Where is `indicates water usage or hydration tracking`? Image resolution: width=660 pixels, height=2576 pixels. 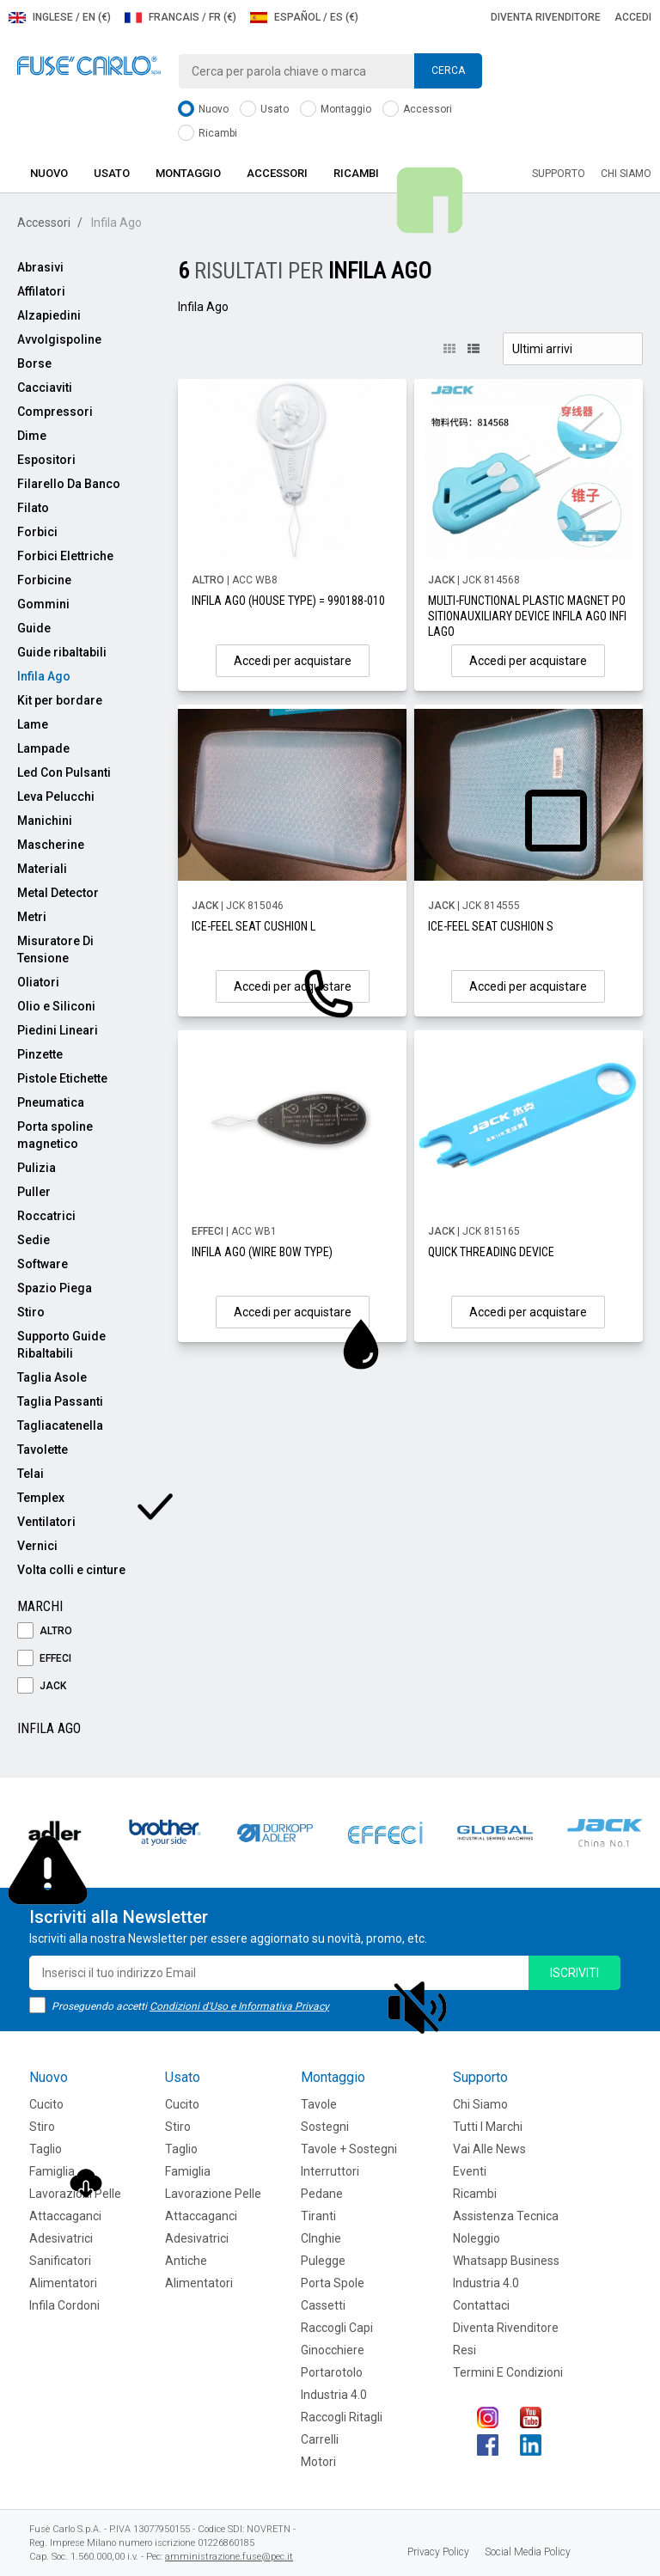 indicates water usage or hydration tracking is located at coordinates (361, 1345).